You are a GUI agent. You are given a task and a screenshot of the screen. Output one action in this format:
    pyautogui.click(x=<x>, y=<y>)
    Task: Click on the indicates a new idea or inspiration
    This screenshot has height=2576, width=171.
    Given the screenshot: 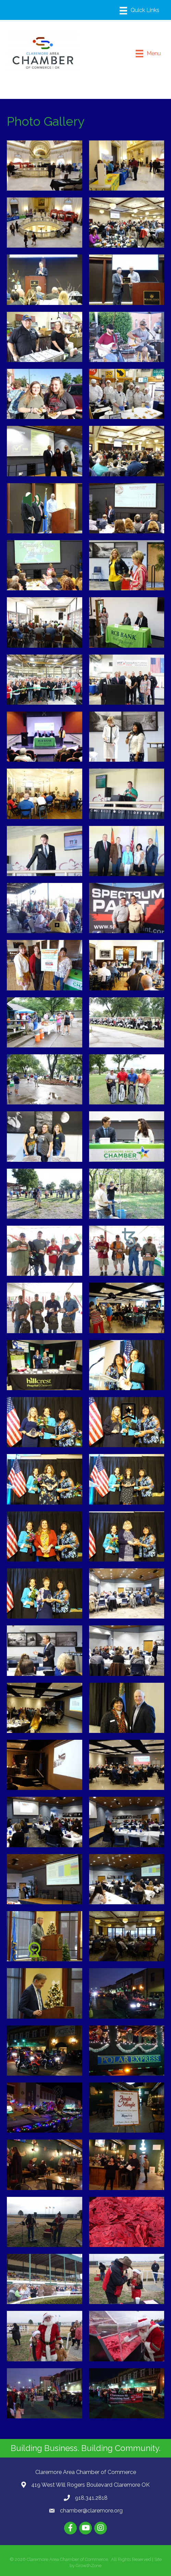 What is the action you would take?
    pyautogui.click(x=58, y=2092)
    